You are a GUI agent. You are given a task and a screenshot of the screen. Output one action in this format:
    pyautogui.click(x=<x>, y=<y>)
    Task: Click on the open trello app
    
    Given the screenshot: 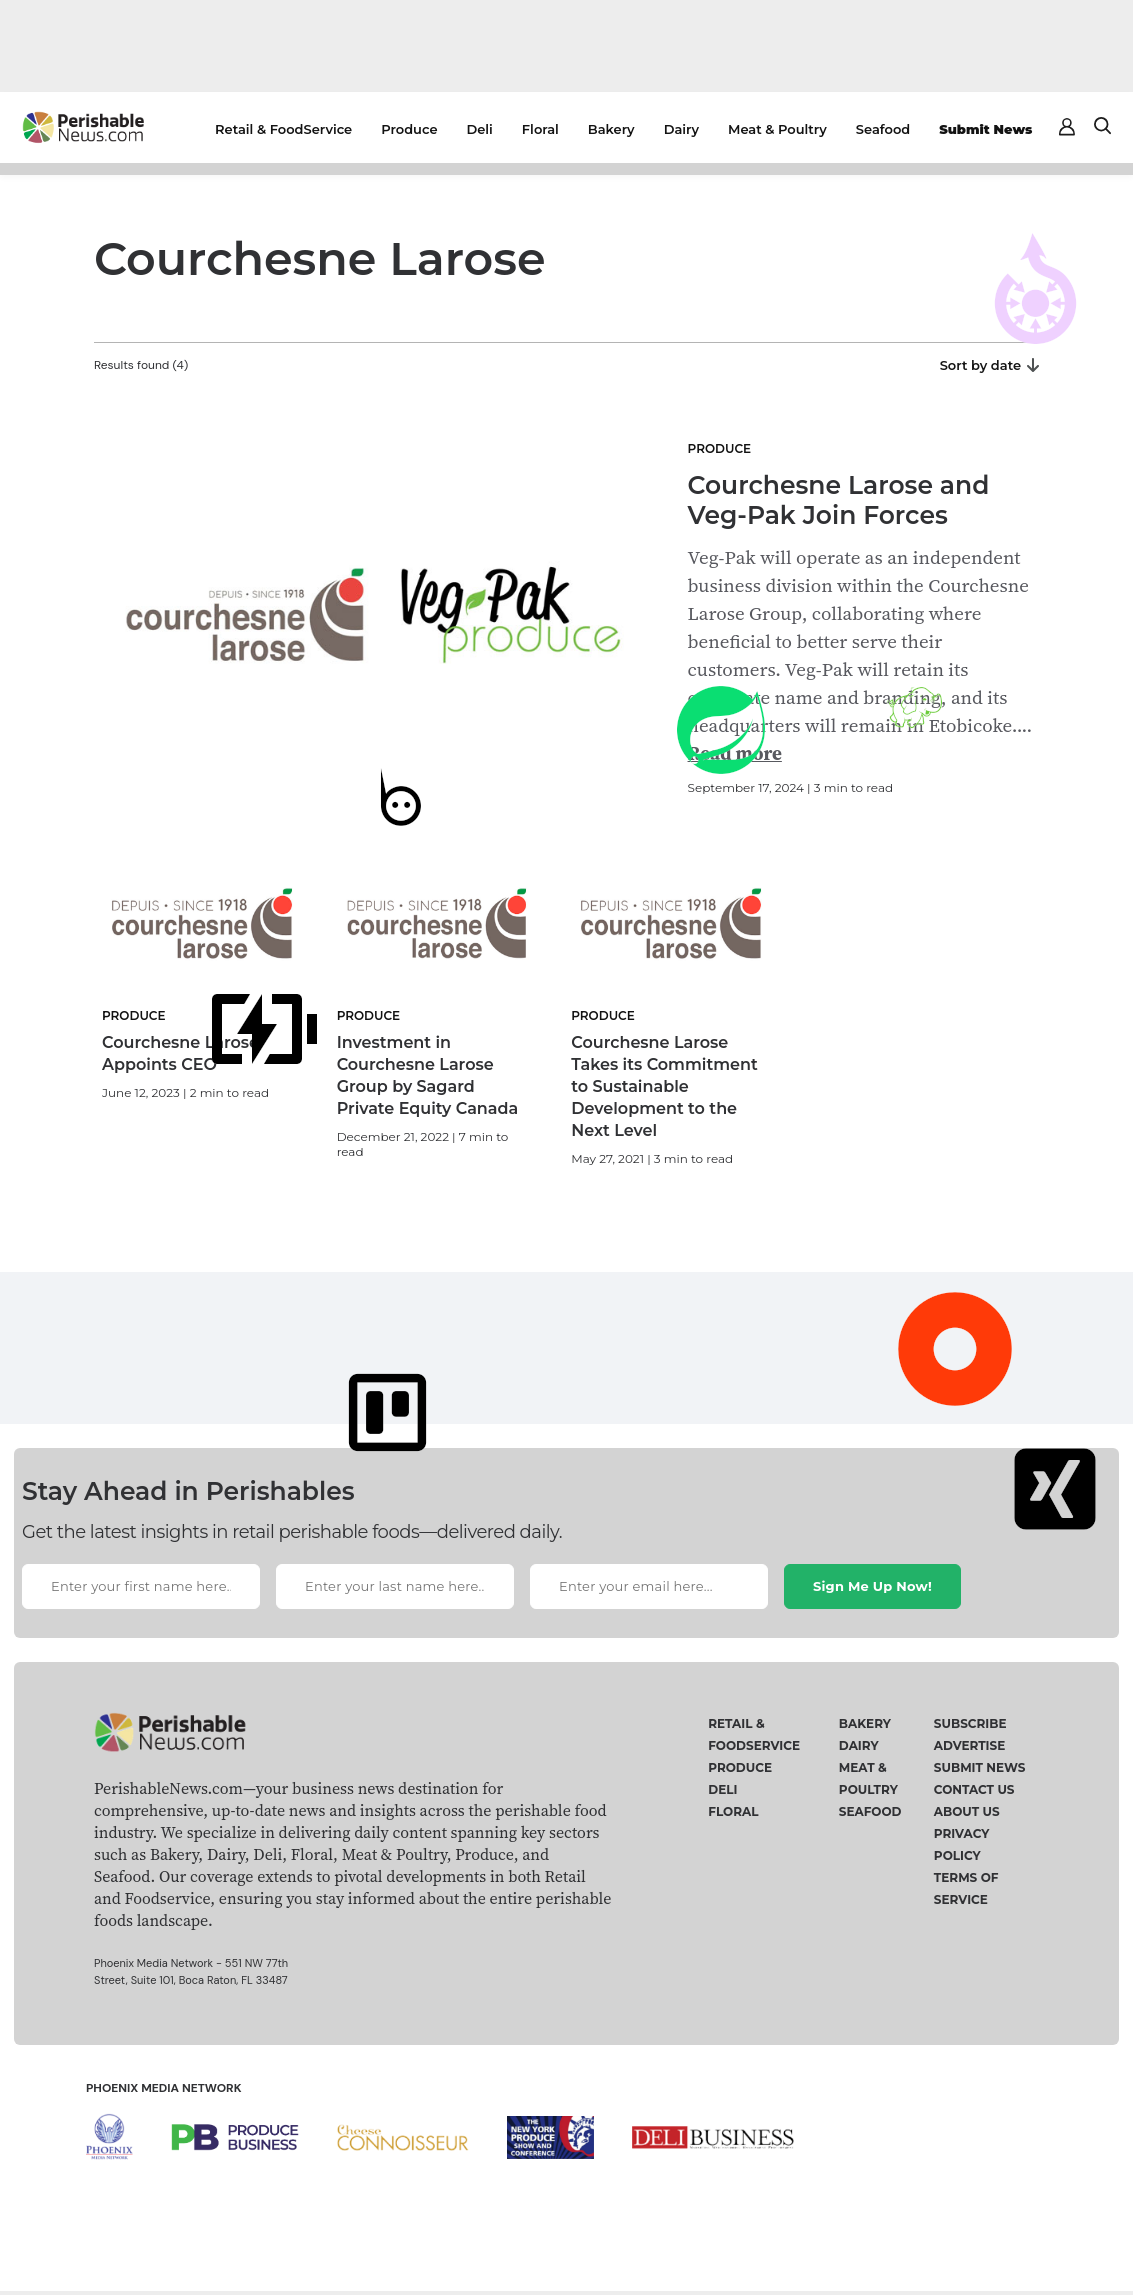 What is the action you would take?
    pyautogui.click(x=387, y=1412)
    